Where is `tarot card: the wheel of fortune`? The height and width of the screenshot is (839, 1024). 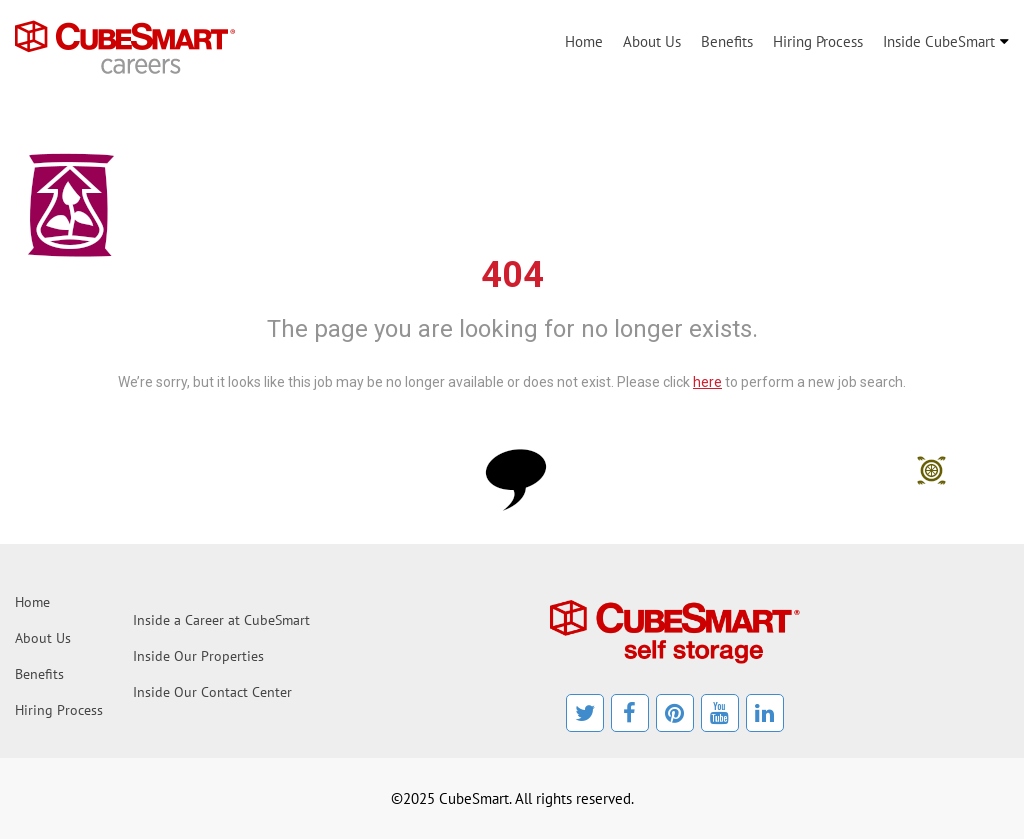
tarot card: the wheel of fortune is located at coordinates (931, 470).